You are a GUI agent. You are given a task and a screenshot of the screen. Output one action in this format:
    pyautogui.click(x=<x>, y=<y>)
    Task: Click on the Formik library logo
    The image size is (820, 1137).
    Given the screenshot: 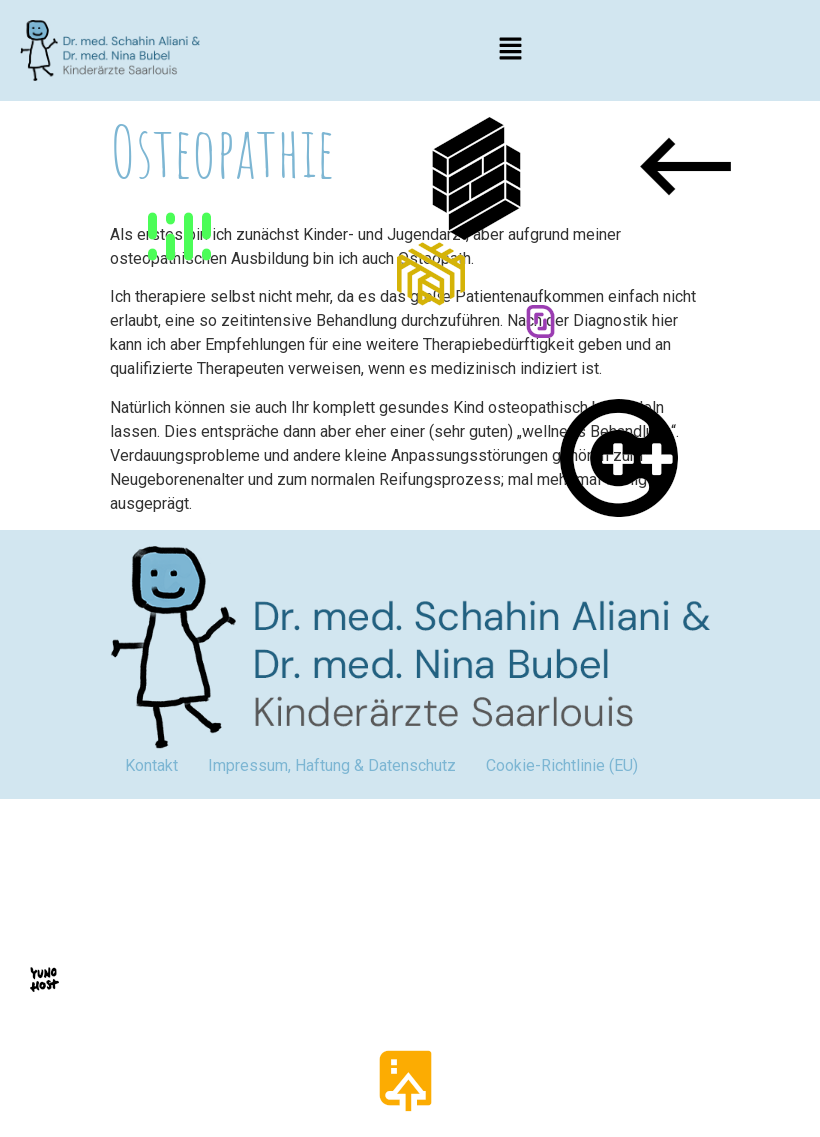 What is the action you would take?
    pyautogui.click(x=476, y=178)
    